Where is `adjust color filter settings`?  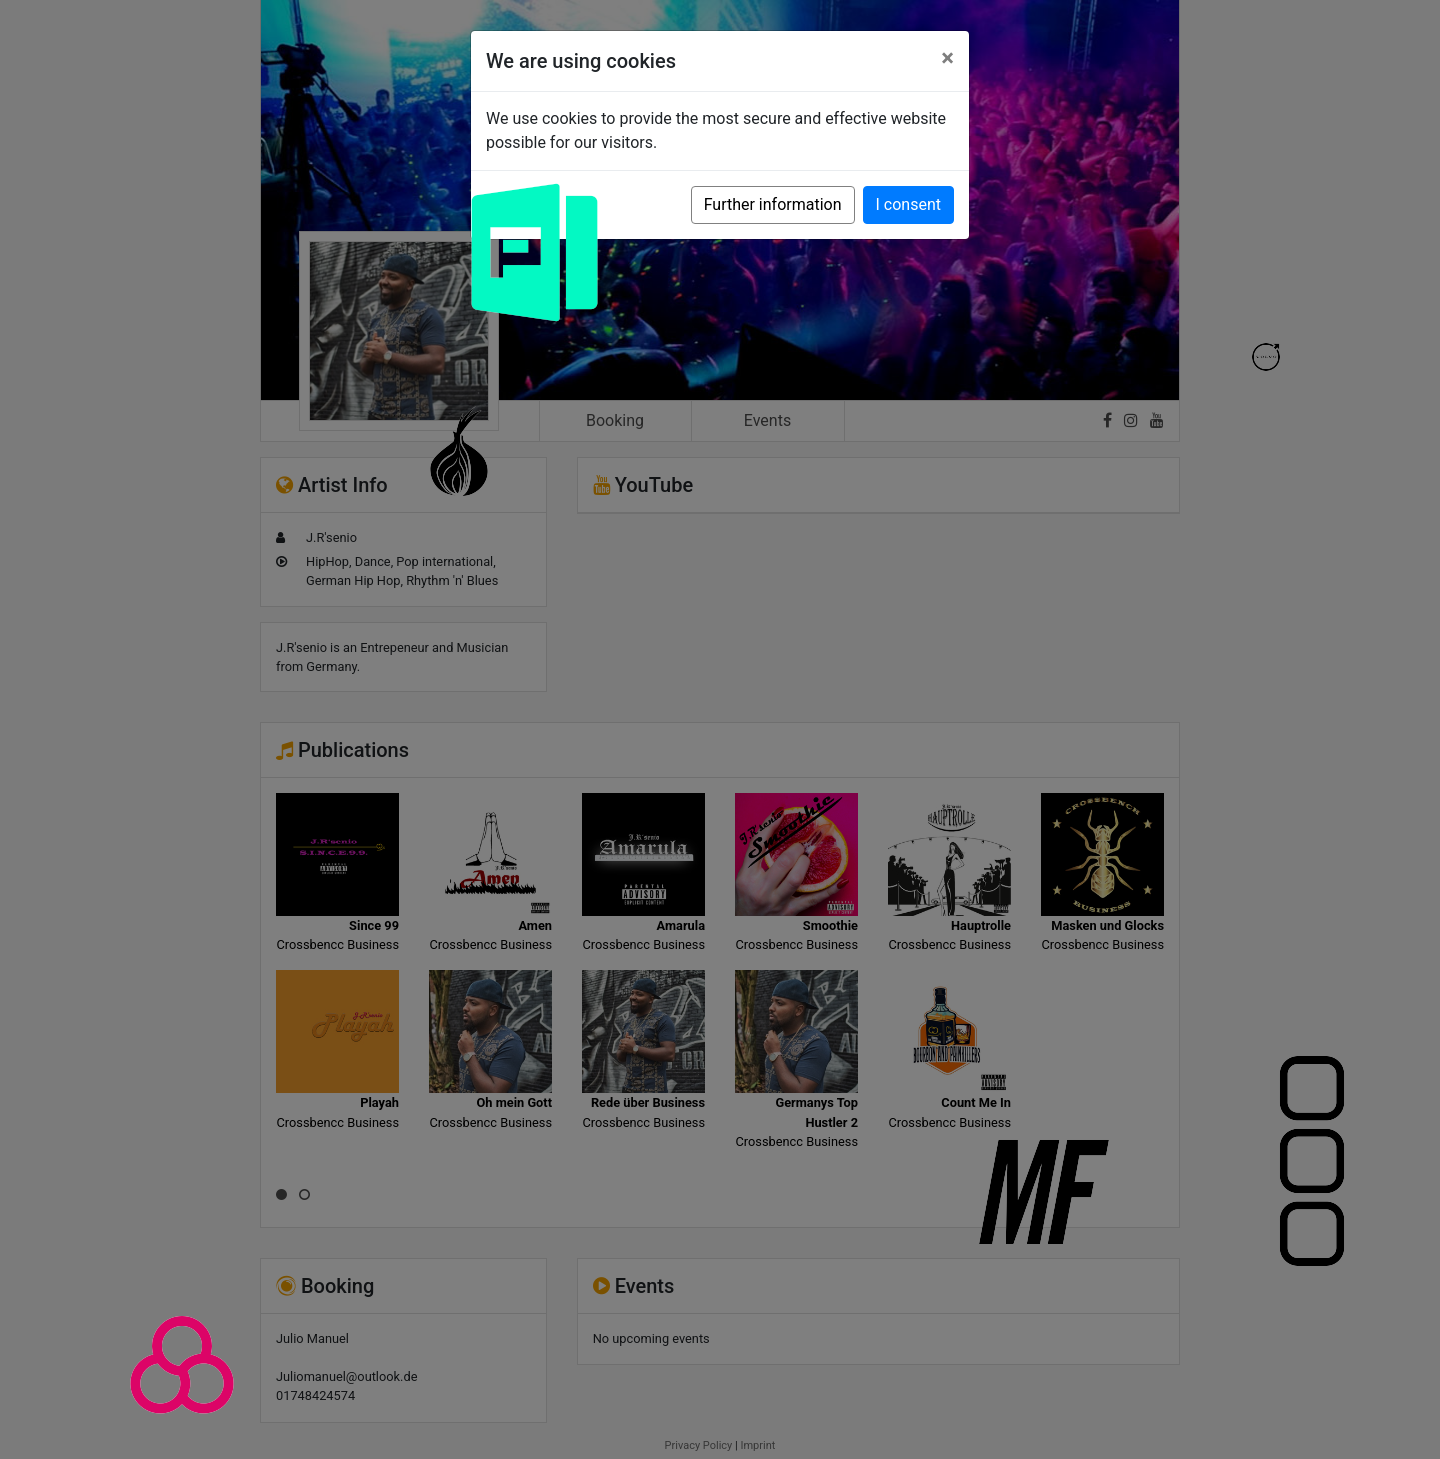
adjust color filter settings is located at coordinates (182, 1371).